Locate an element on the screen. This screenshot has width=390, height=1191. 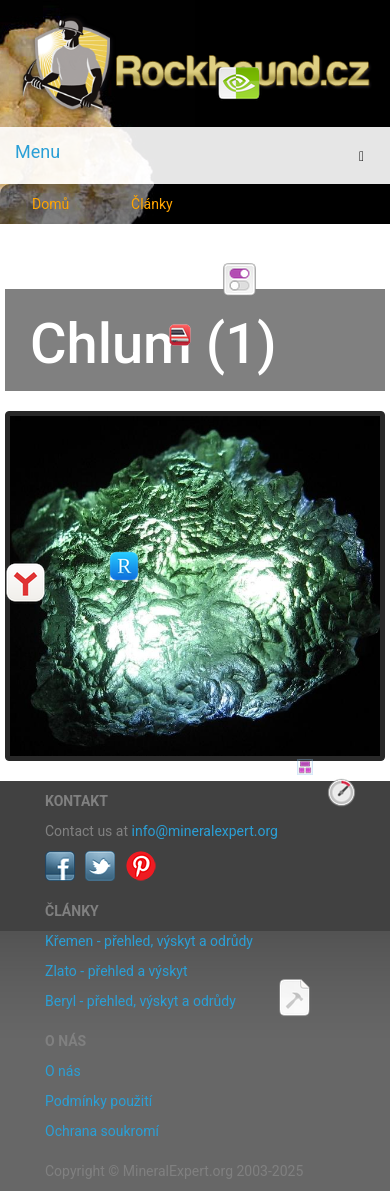
open sysprof system profiler is located at coordinates (341, 792).